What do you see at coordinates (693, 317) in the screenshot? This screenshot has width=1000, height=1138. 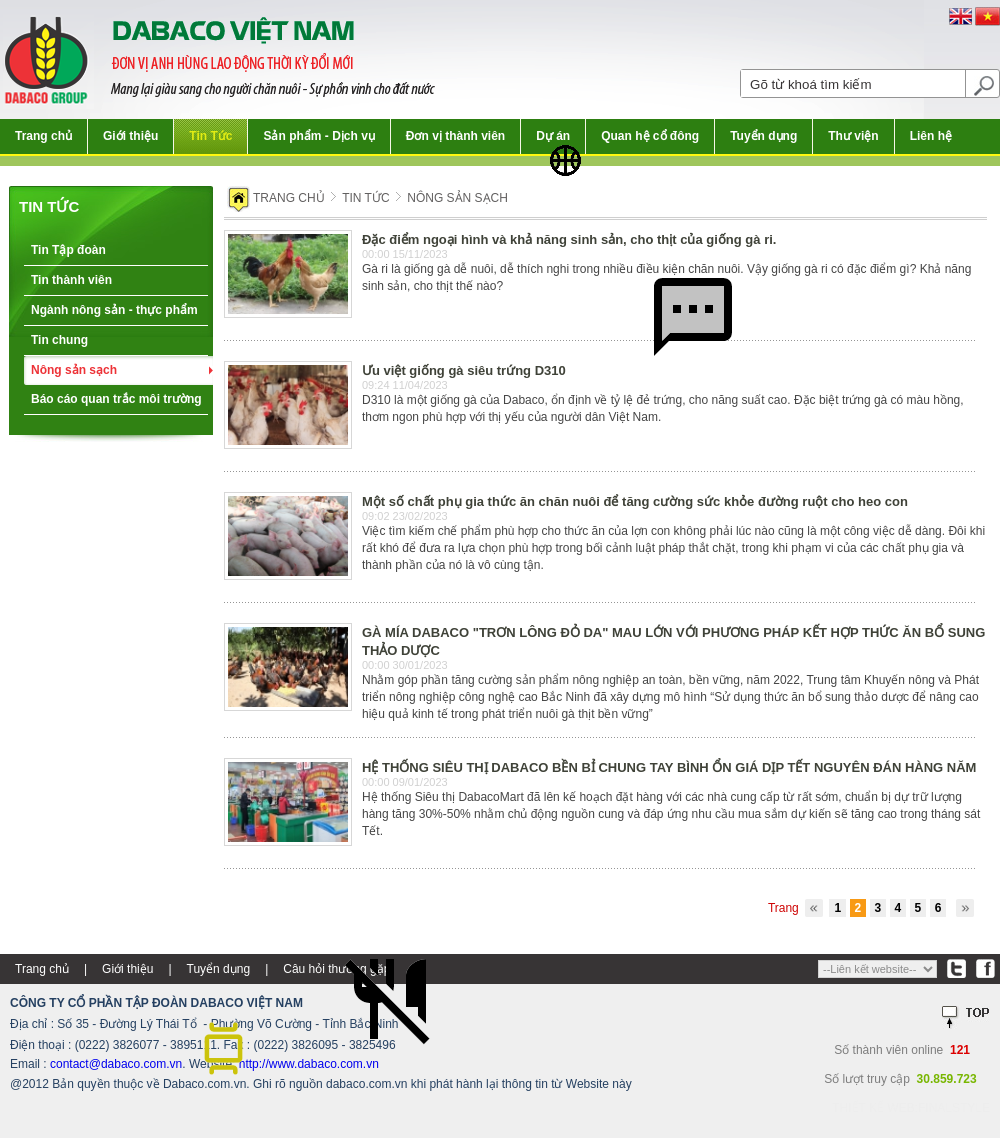 I see `open text messaging app` at bounding box center [693, 317].